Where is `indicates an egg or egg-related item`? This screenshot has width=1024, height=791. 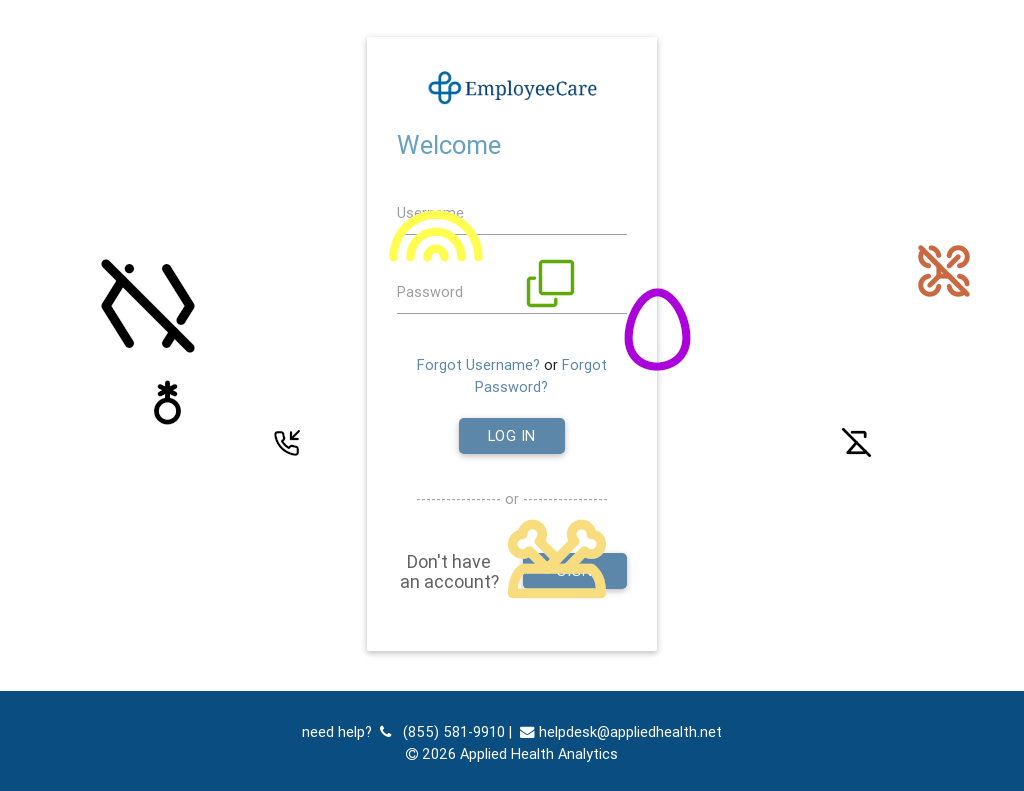
indicates an egg or egg-related item is located at coordinates (657, 329).